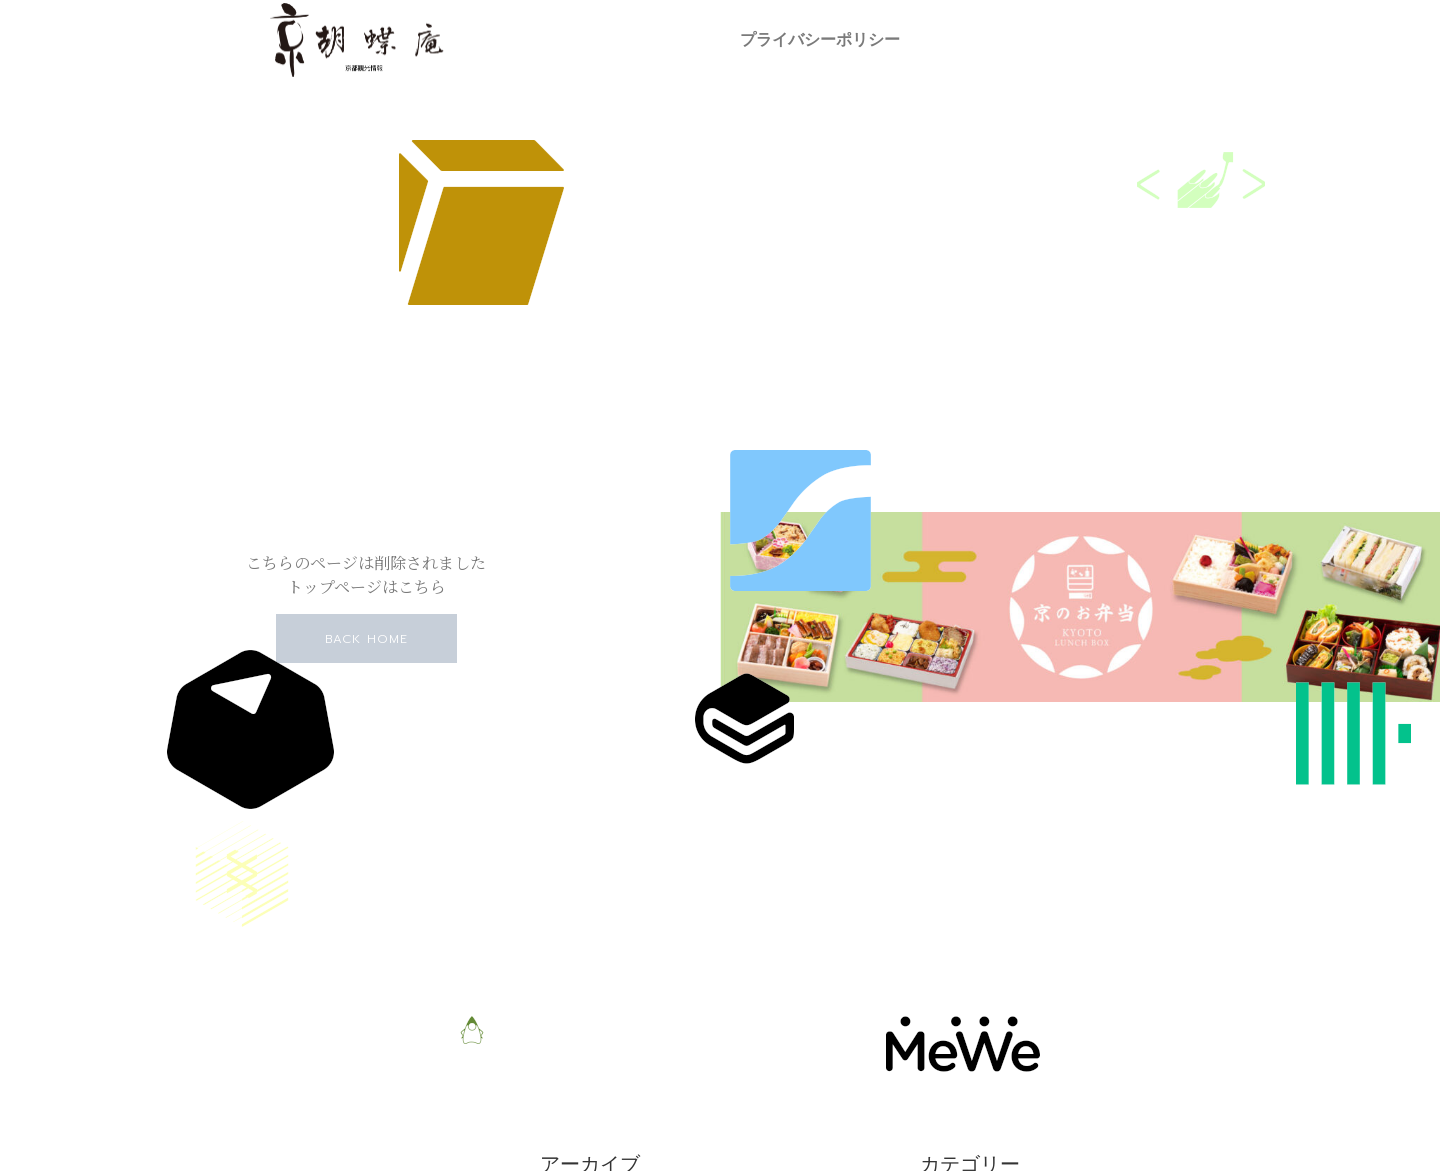 This screenshot has height=1171, width=1440. I want to click on parity substrate blockchain framework logo, so click(242, 874).